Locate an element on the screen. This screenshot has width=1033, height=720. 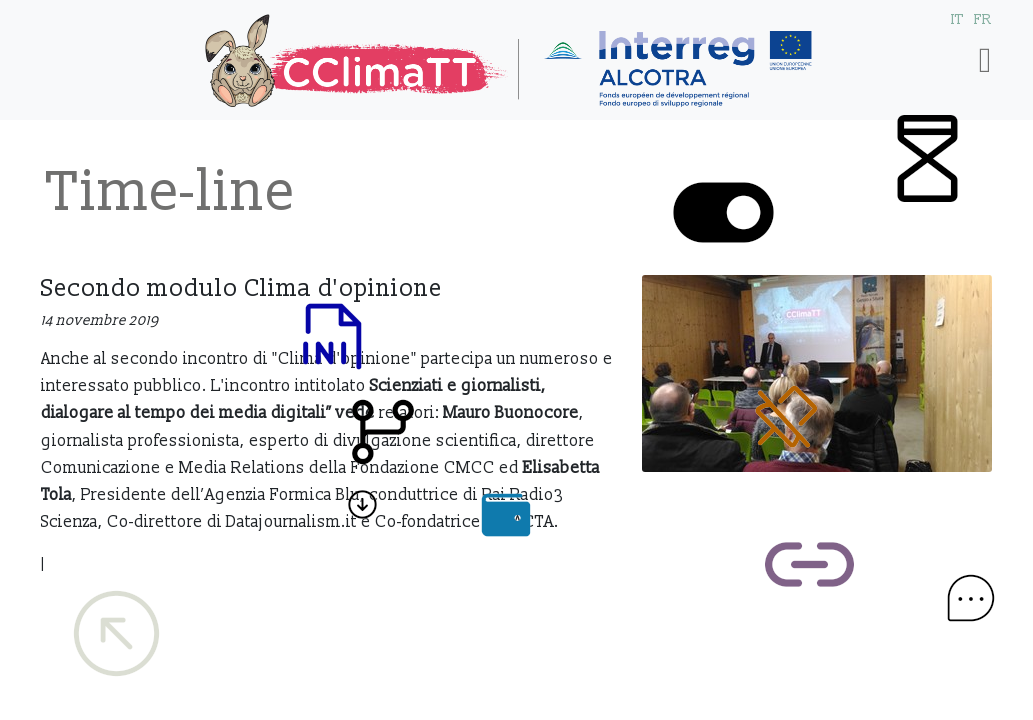
open or view an INI configuration file is located at coordinates (333, 336).